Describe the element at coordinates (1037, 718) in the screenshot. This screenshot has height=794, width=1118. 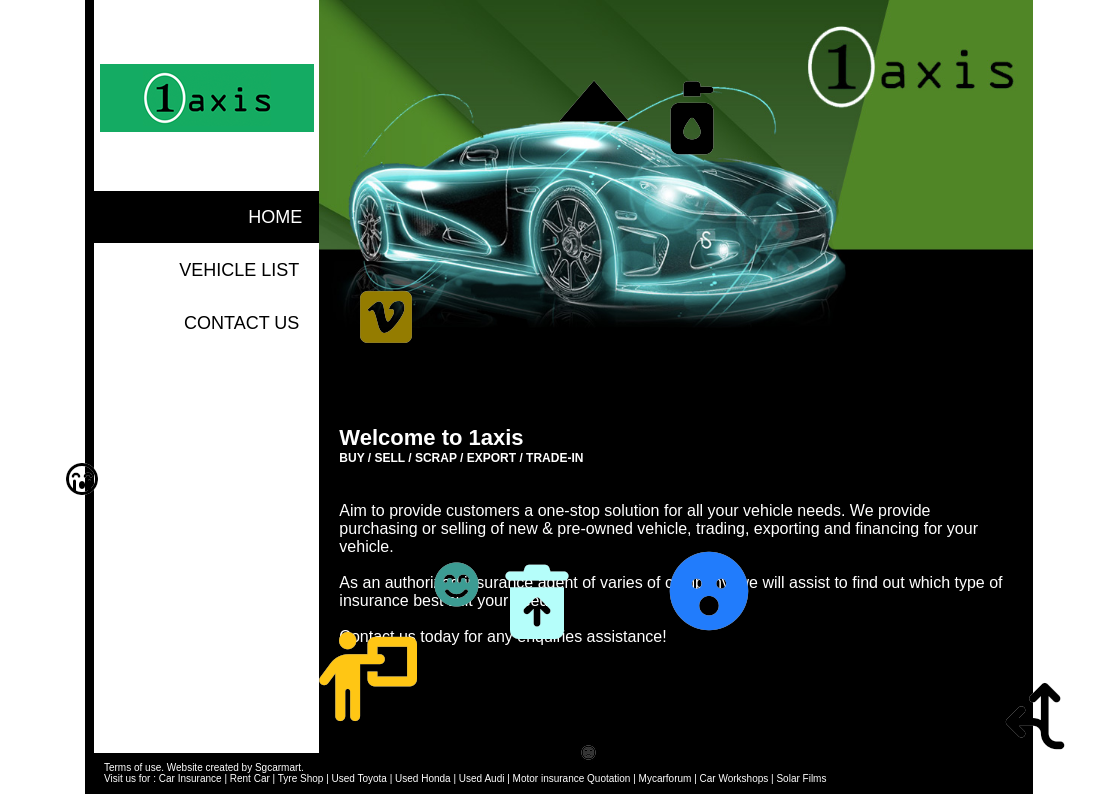
I see `split or branch content in multiple directions` at that location.